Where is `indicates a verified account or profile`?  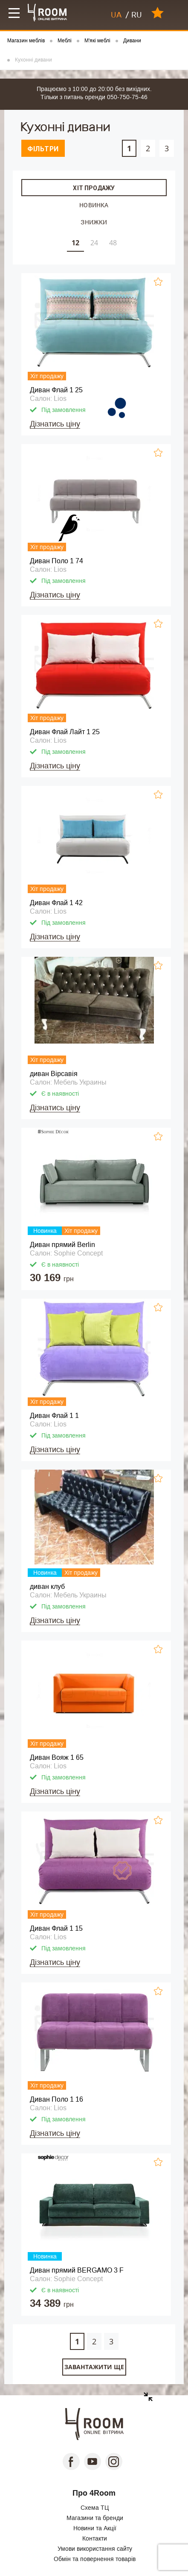
indicates a verified account or profile is located at coordinates (122, 1870).